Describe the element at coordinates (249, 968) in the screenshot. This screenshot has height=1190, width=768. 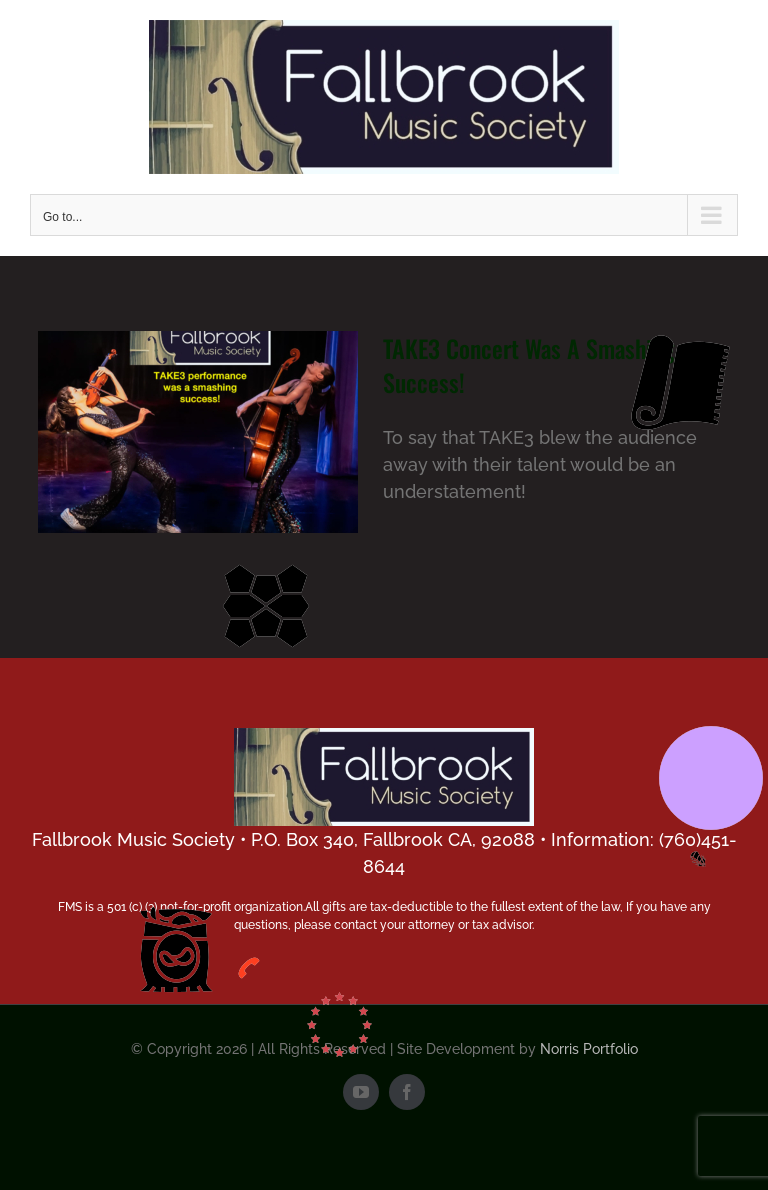
I see `make a phone call` at that location.